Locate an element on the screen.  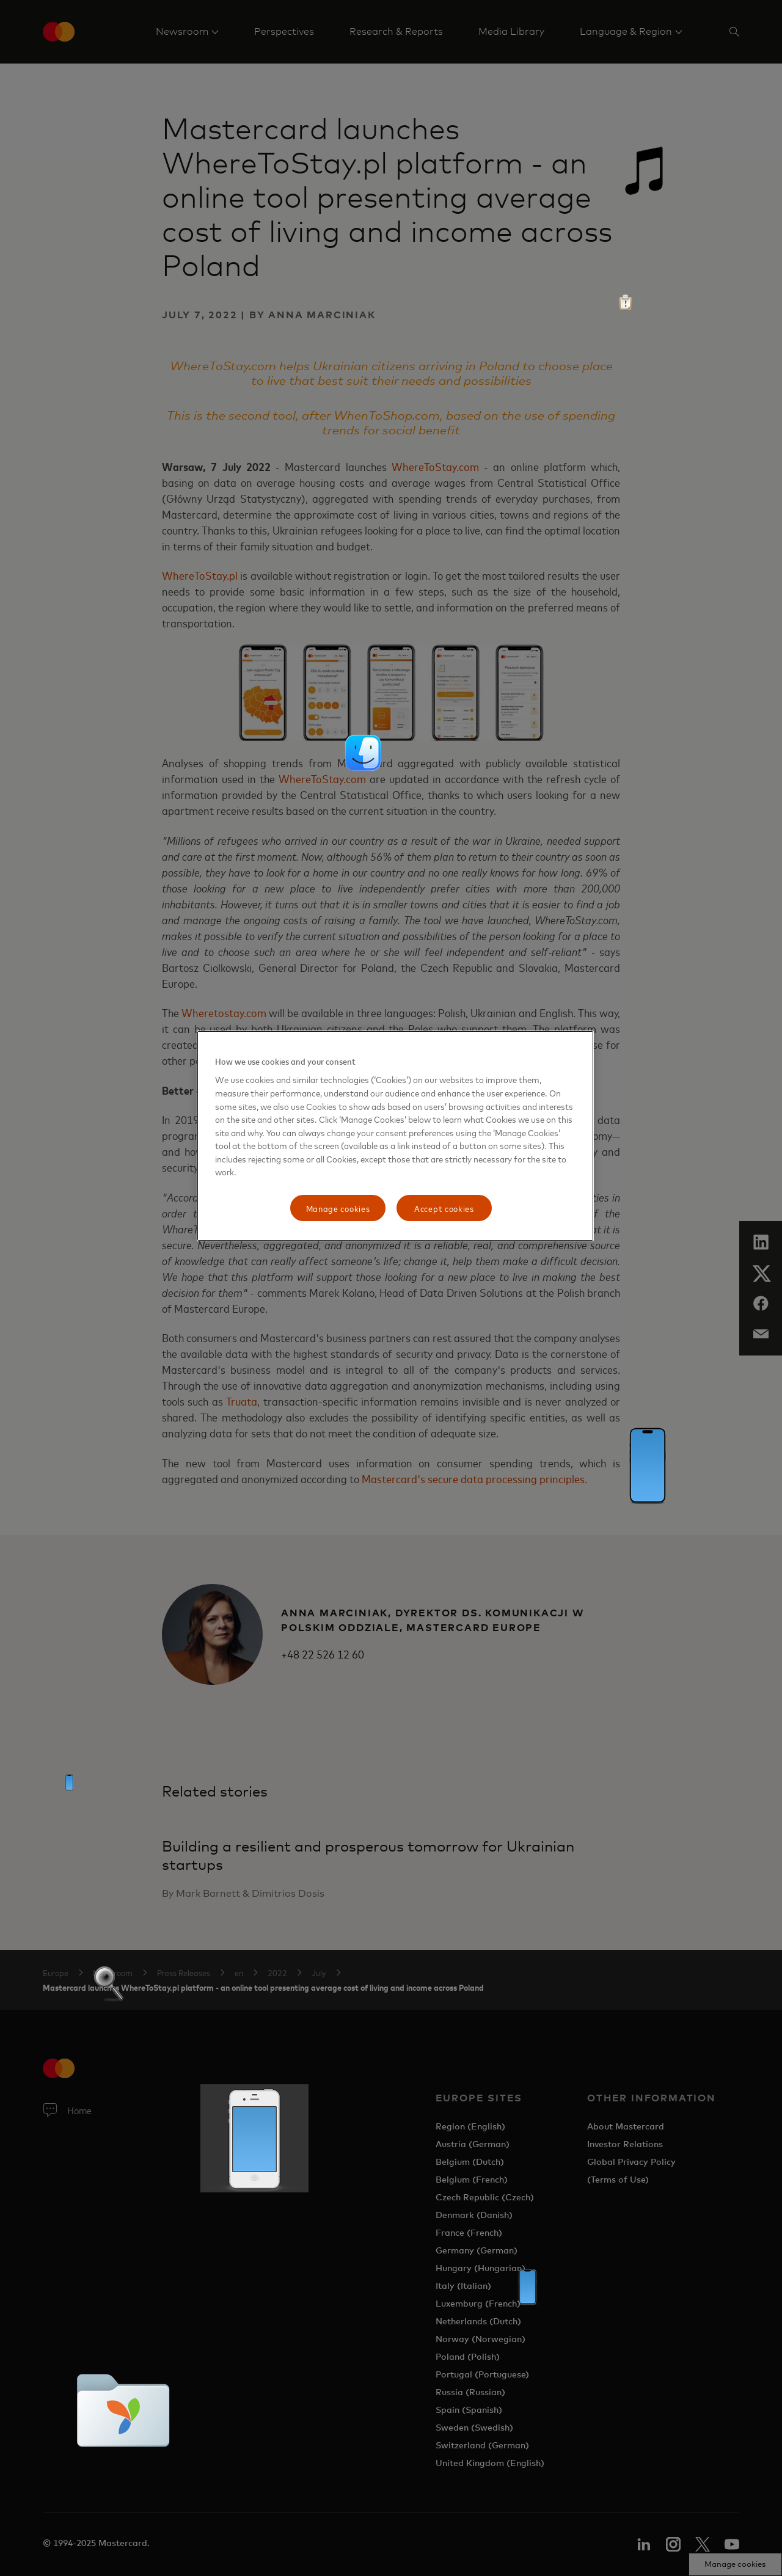
search files, apps, or settings is located at coordinates (109, 1983).